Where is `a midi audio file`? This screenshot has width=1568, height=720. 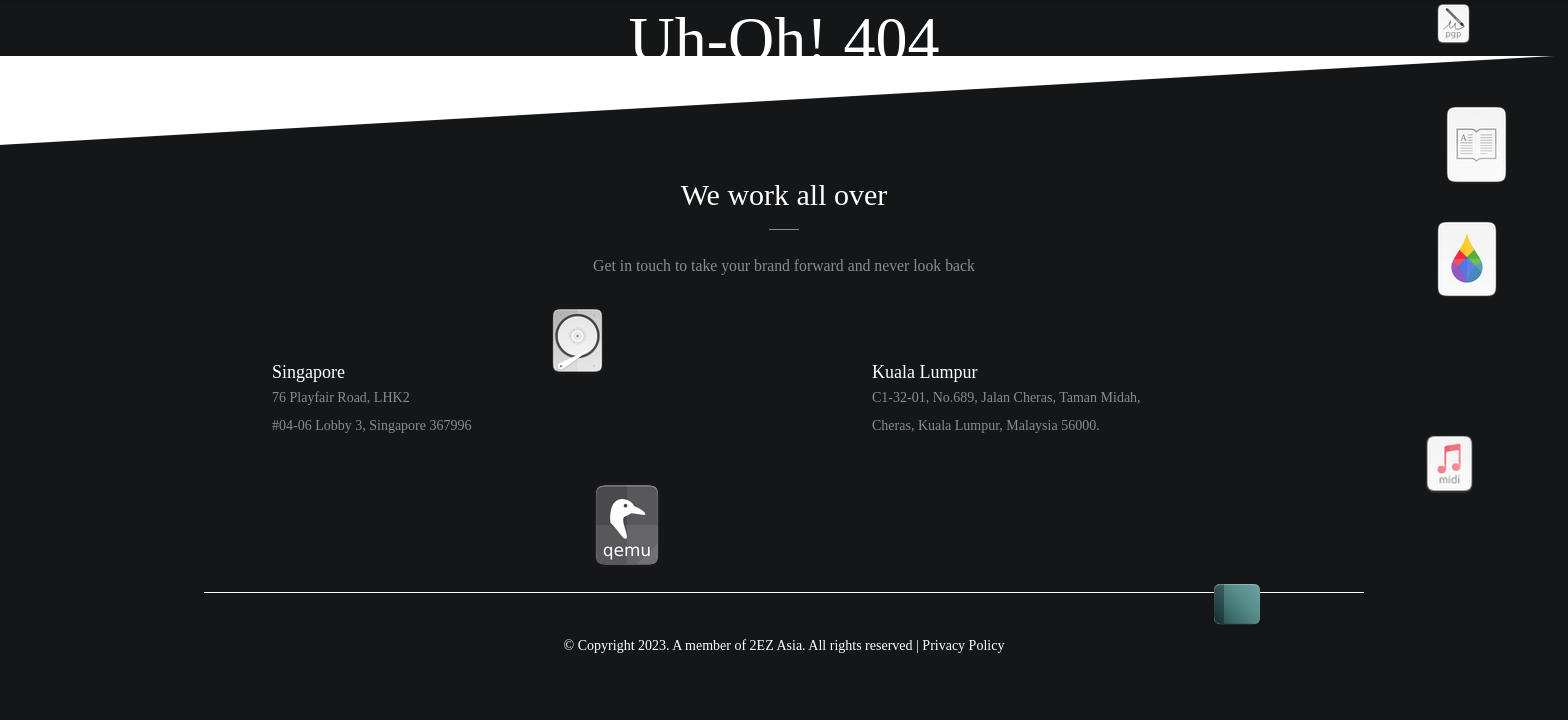
a midi audio file is located at coordinates (1449, 463).